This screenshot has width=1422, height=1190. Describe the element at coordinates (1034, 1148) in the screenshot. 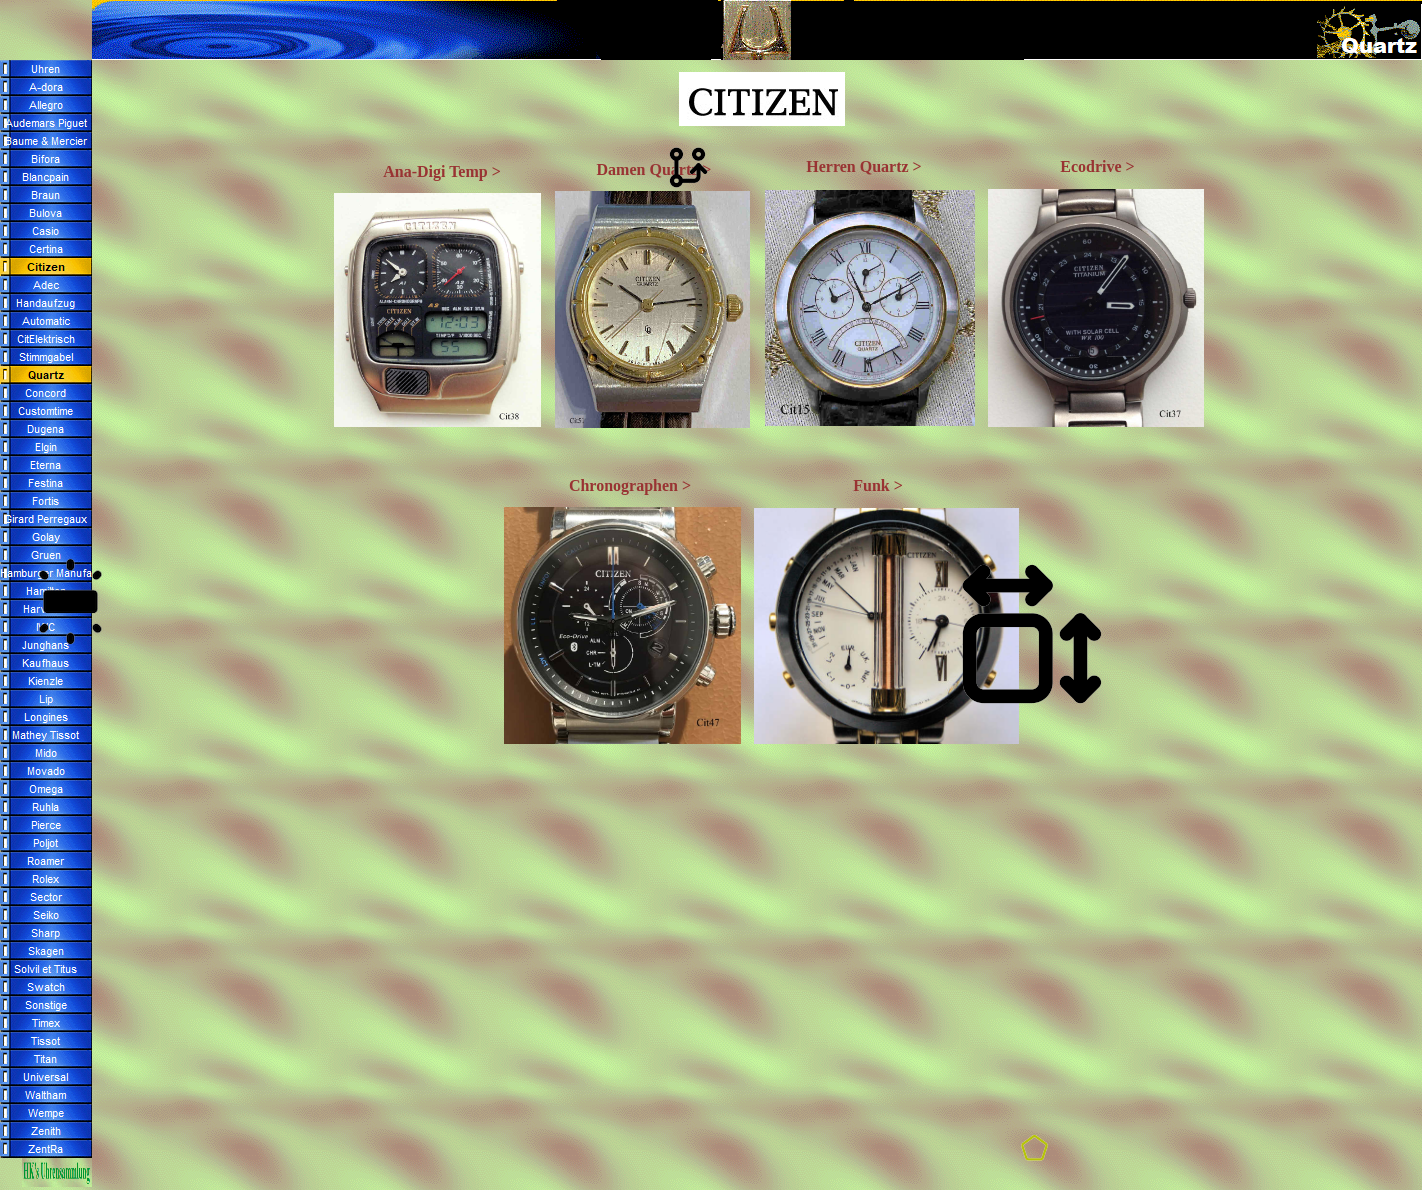

I see `pentagon shape indicator` at that location.